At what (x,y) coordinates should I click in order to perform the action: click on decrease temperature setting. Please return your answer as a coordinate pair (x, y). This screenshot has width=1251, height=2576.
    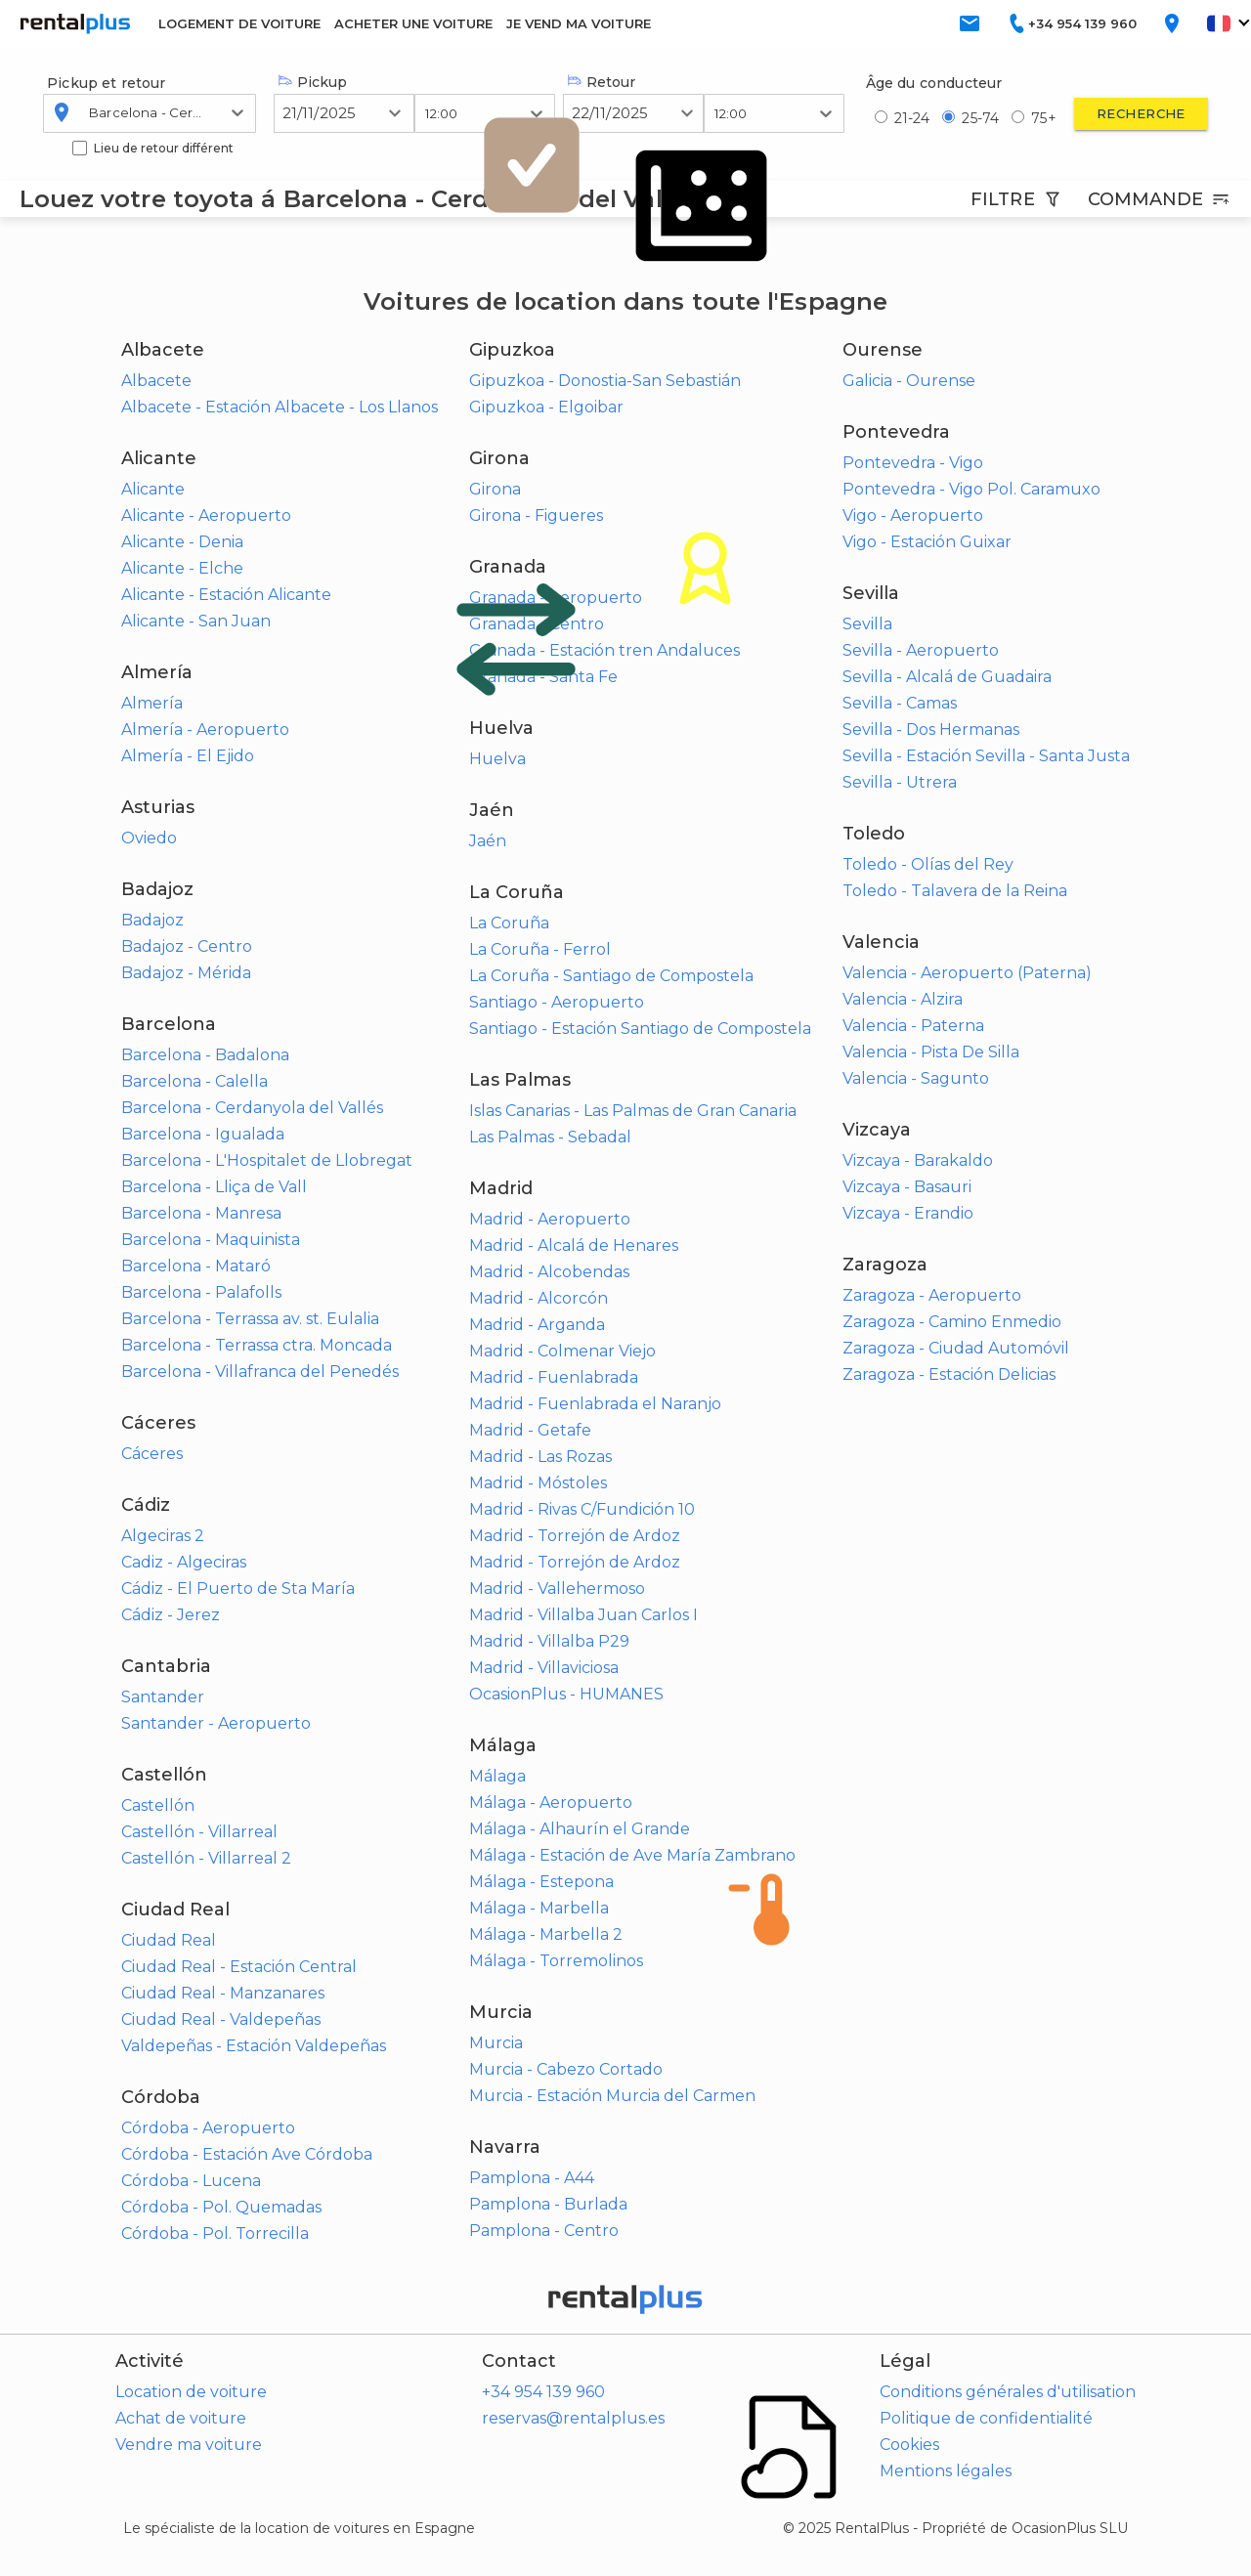
    Looking at the image, I should click on (764, 1910).